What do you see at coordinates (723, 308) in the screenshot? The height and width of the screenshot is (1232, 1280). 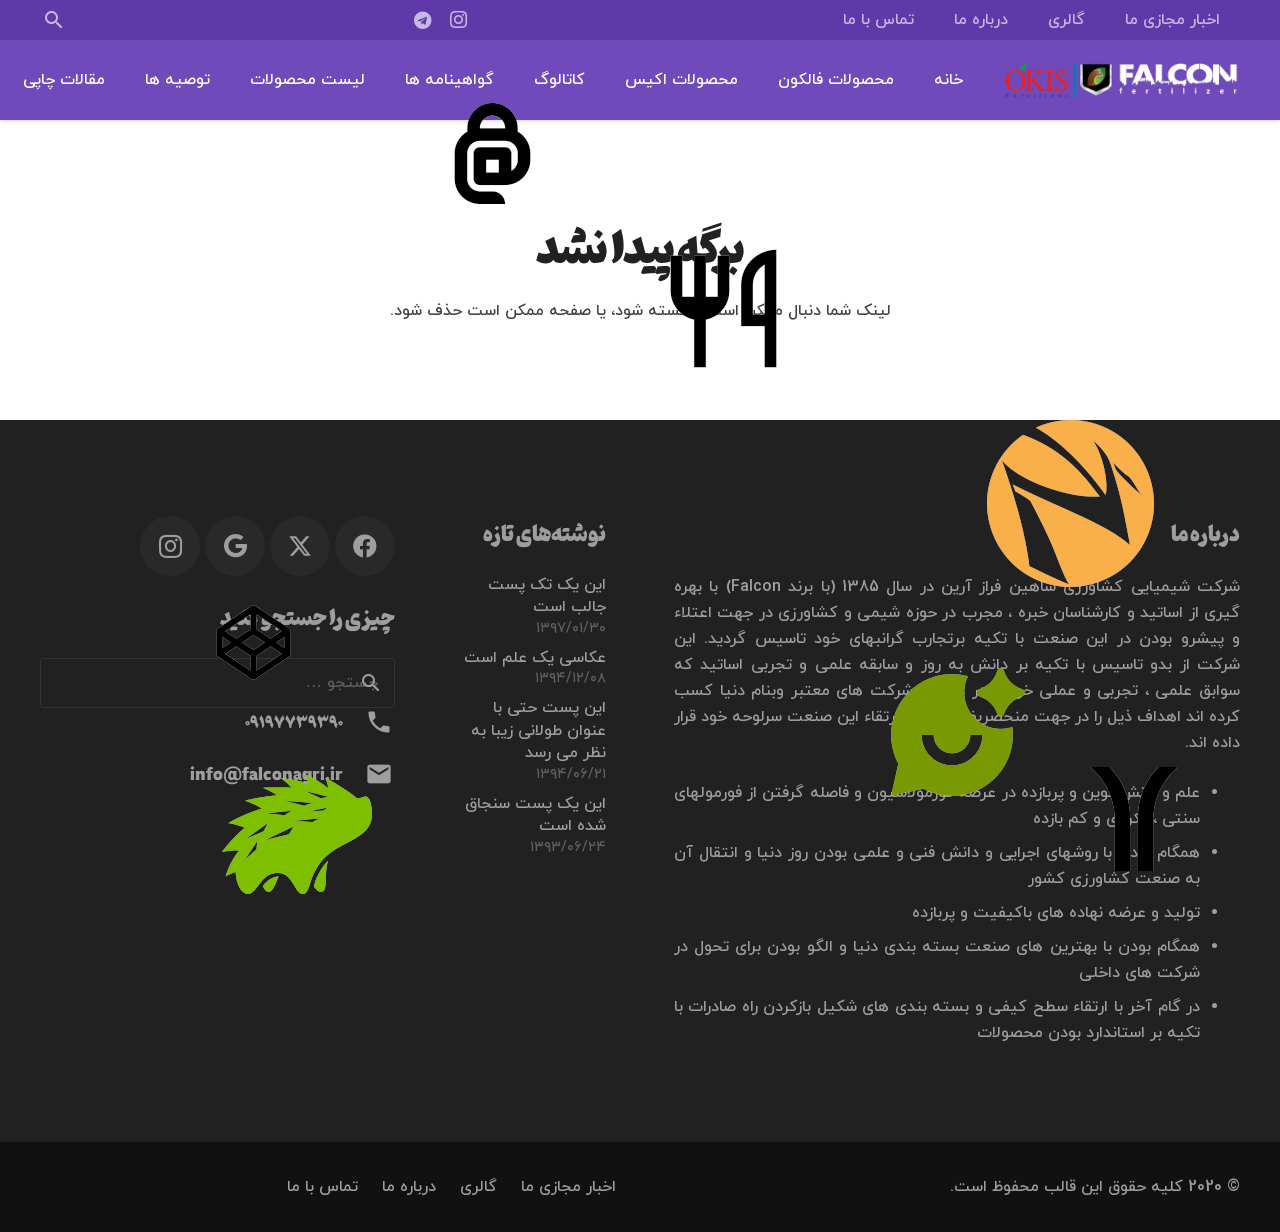 I see `find nearby restaurants` at bounding box center [723, 308].